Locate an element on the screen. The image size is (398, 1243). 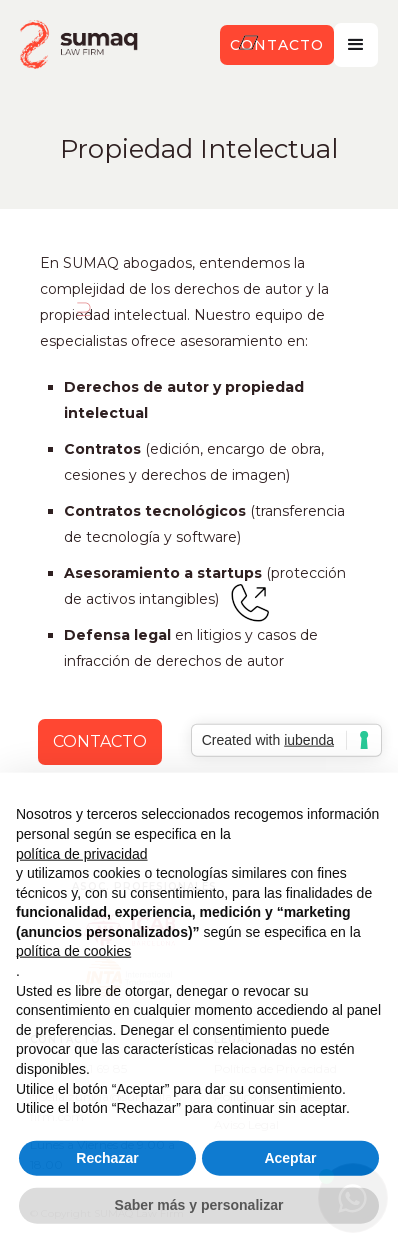
insert a parallelogram shape is located at coordinates (248, 42).